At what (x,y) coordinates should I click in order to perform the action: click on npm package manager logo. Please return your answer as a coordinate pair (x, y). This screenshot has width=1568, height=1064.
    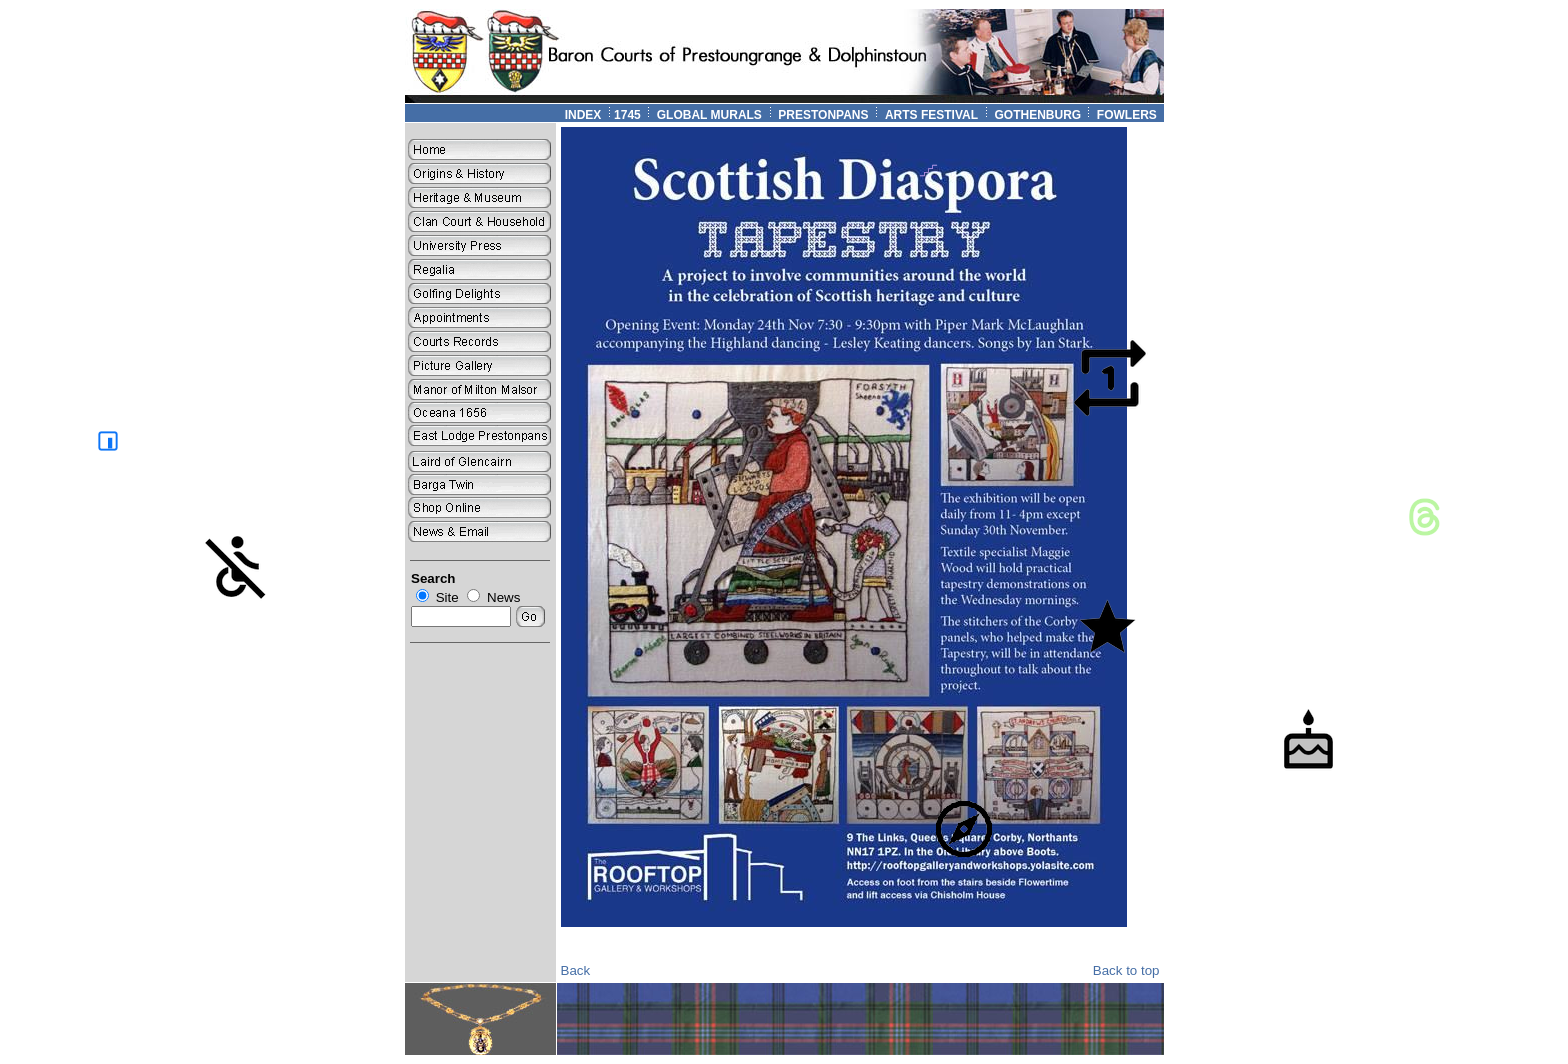
    Looking at the image, I should click on (108, 441).